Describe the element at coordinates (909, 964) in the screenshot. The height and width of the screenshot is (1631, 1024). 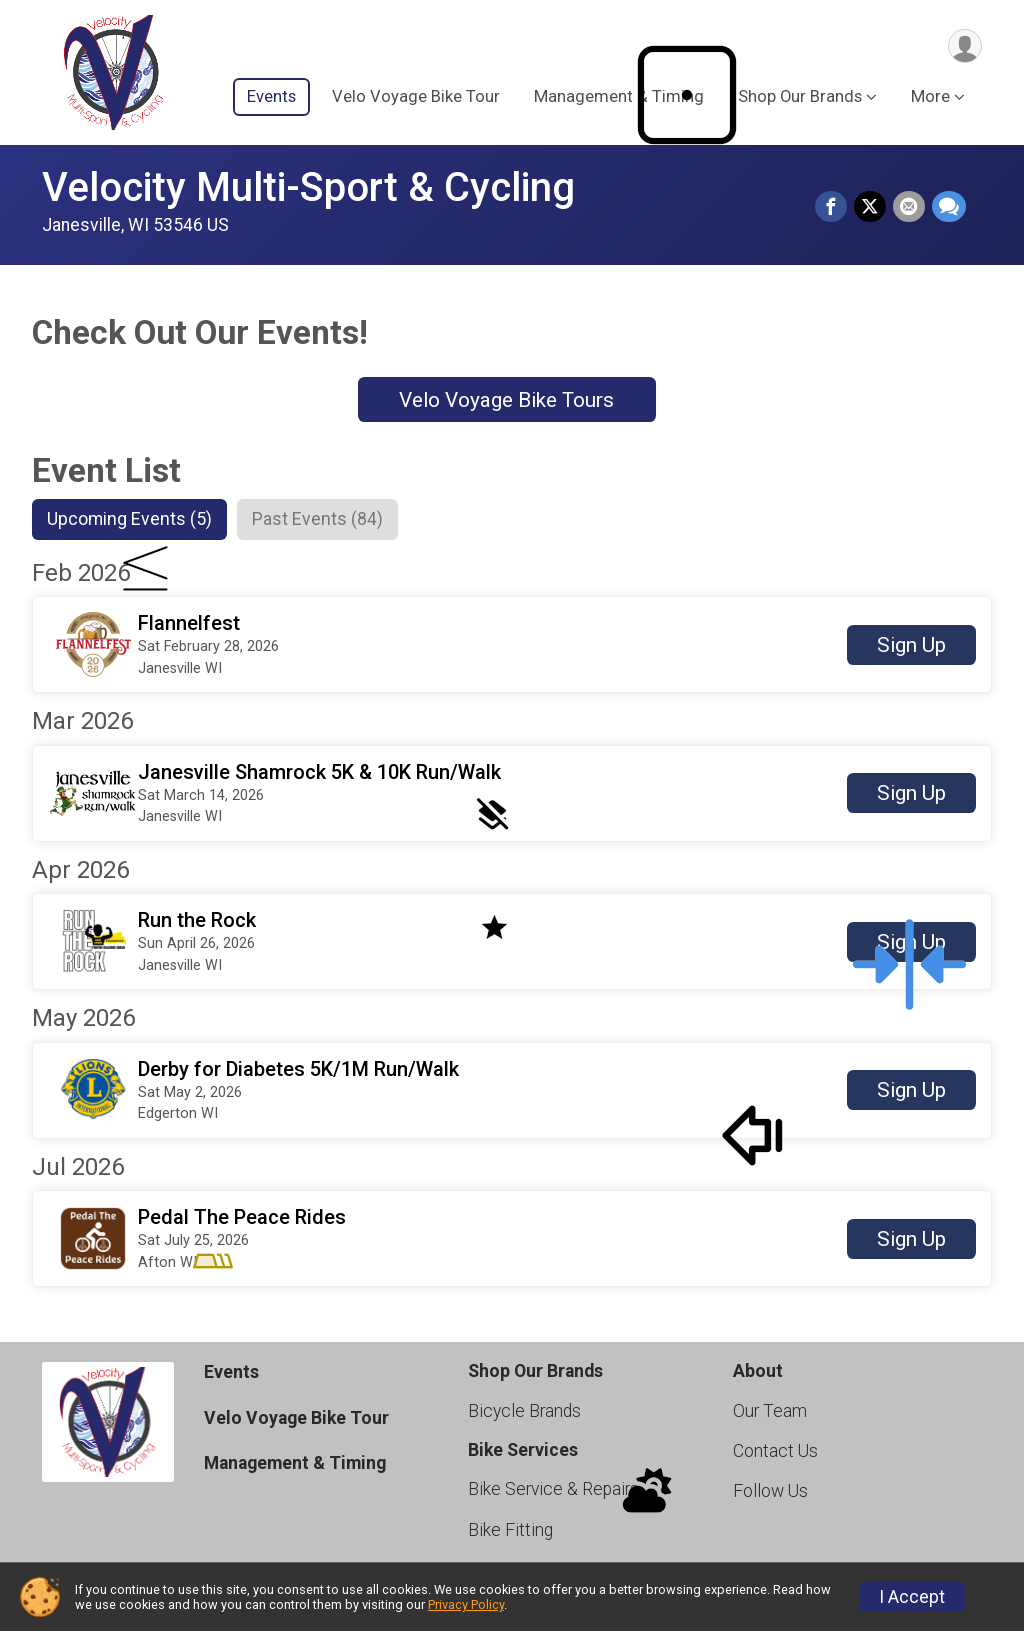
I see `collapse or minimize horizontal spacing` at that location.